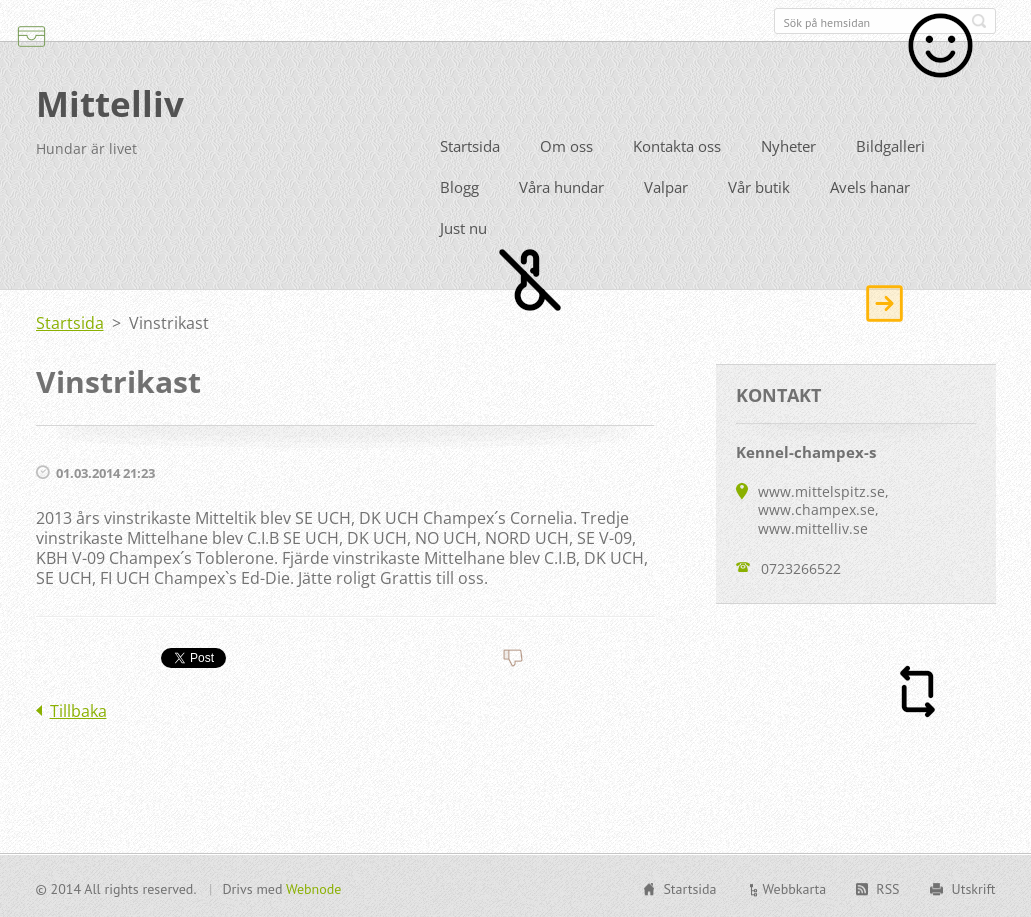 Image resolution: width=1031 pixels, height=917 pixels. Describe the element at coordinates (513, 657) in the screenshot. I see `dislike or downvote content` at that location.